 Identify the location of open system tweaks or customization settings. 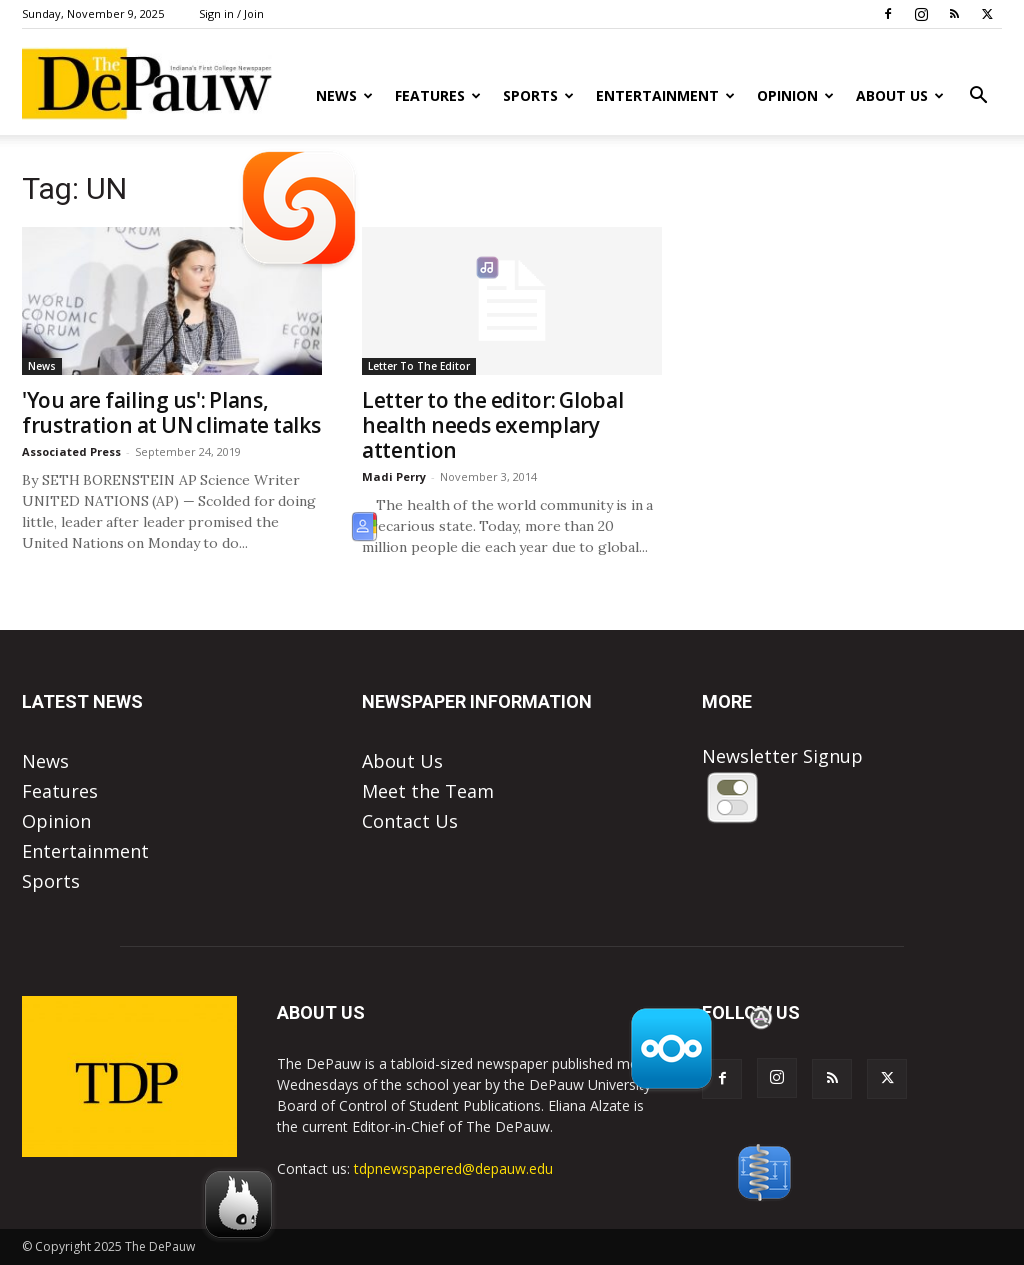
(732, 797).